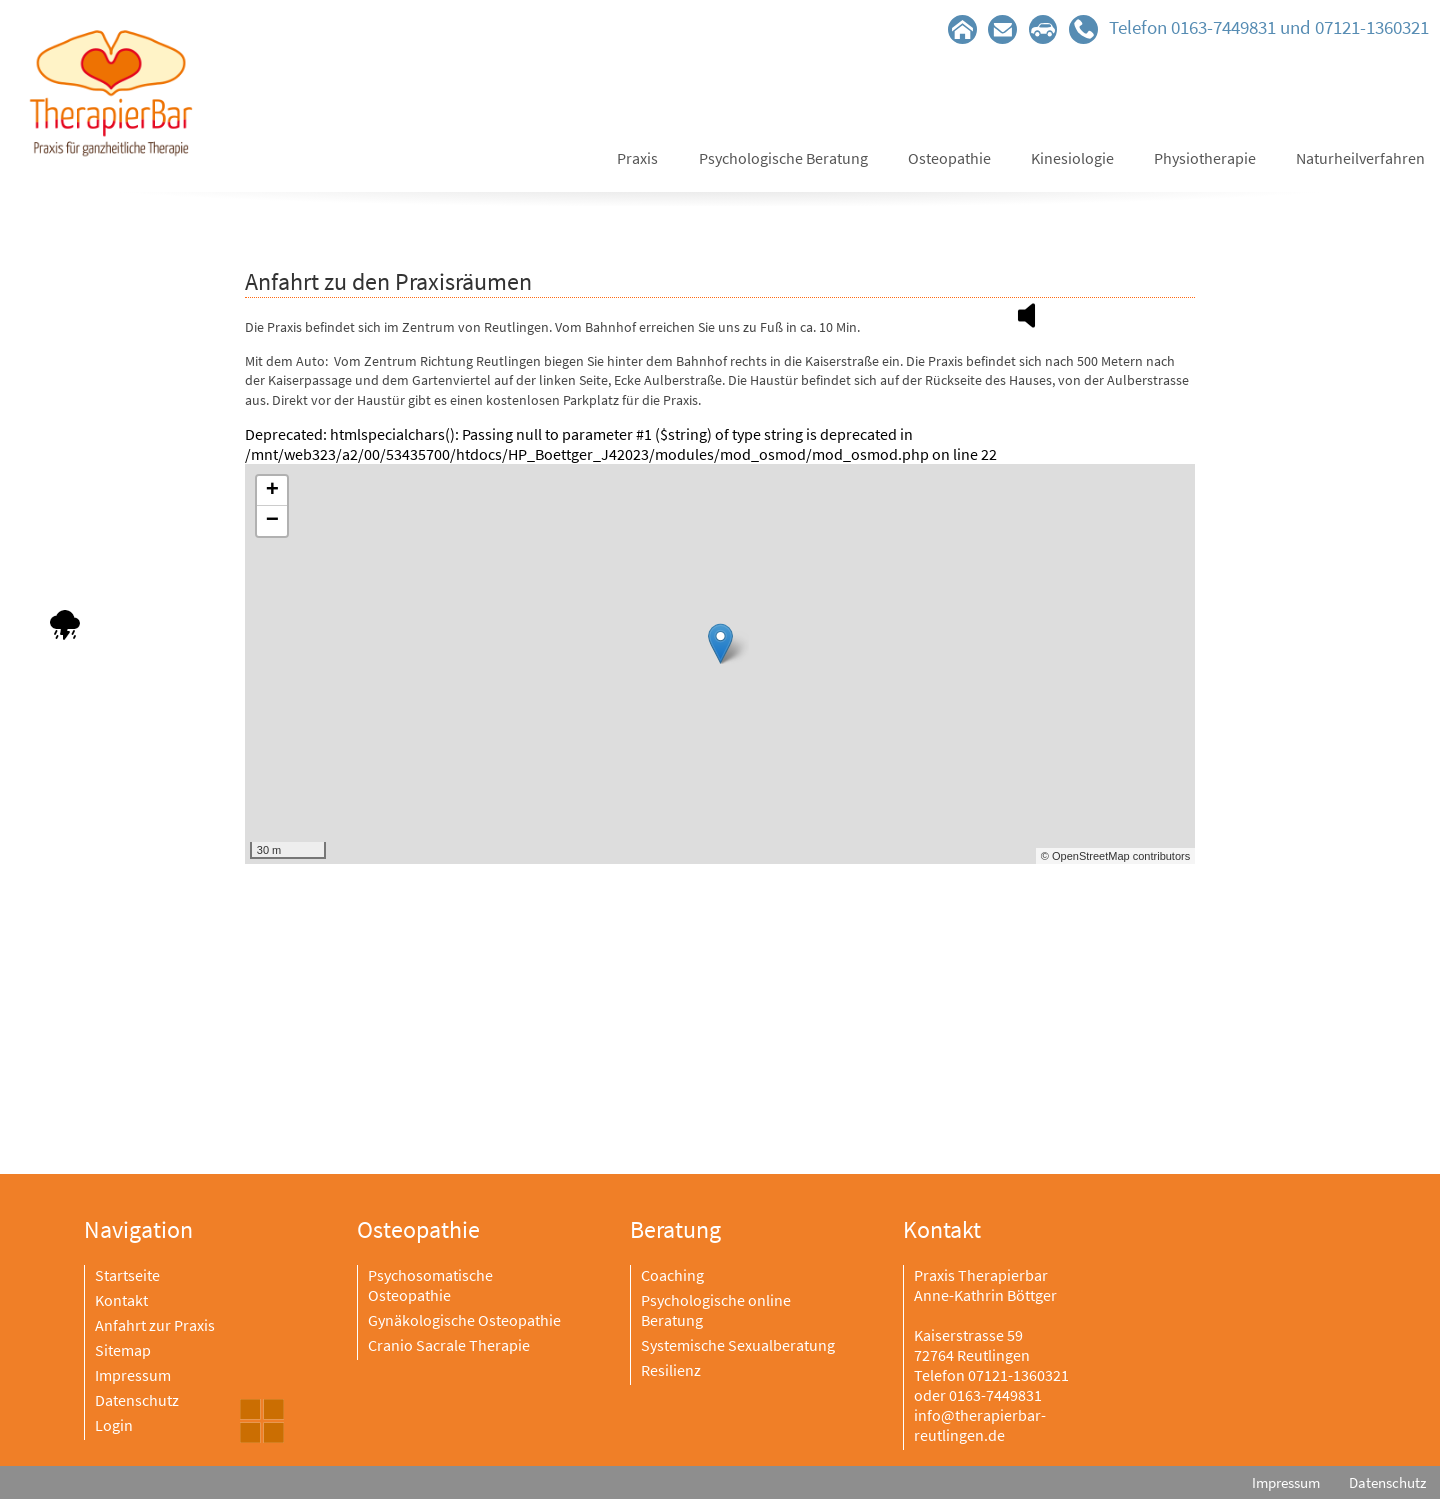 The width and height of the screenshot is (1440, 1499). Describe the element at coordinates (1026, 315) in the screenshot. I see `mute audio or sound` at that location.